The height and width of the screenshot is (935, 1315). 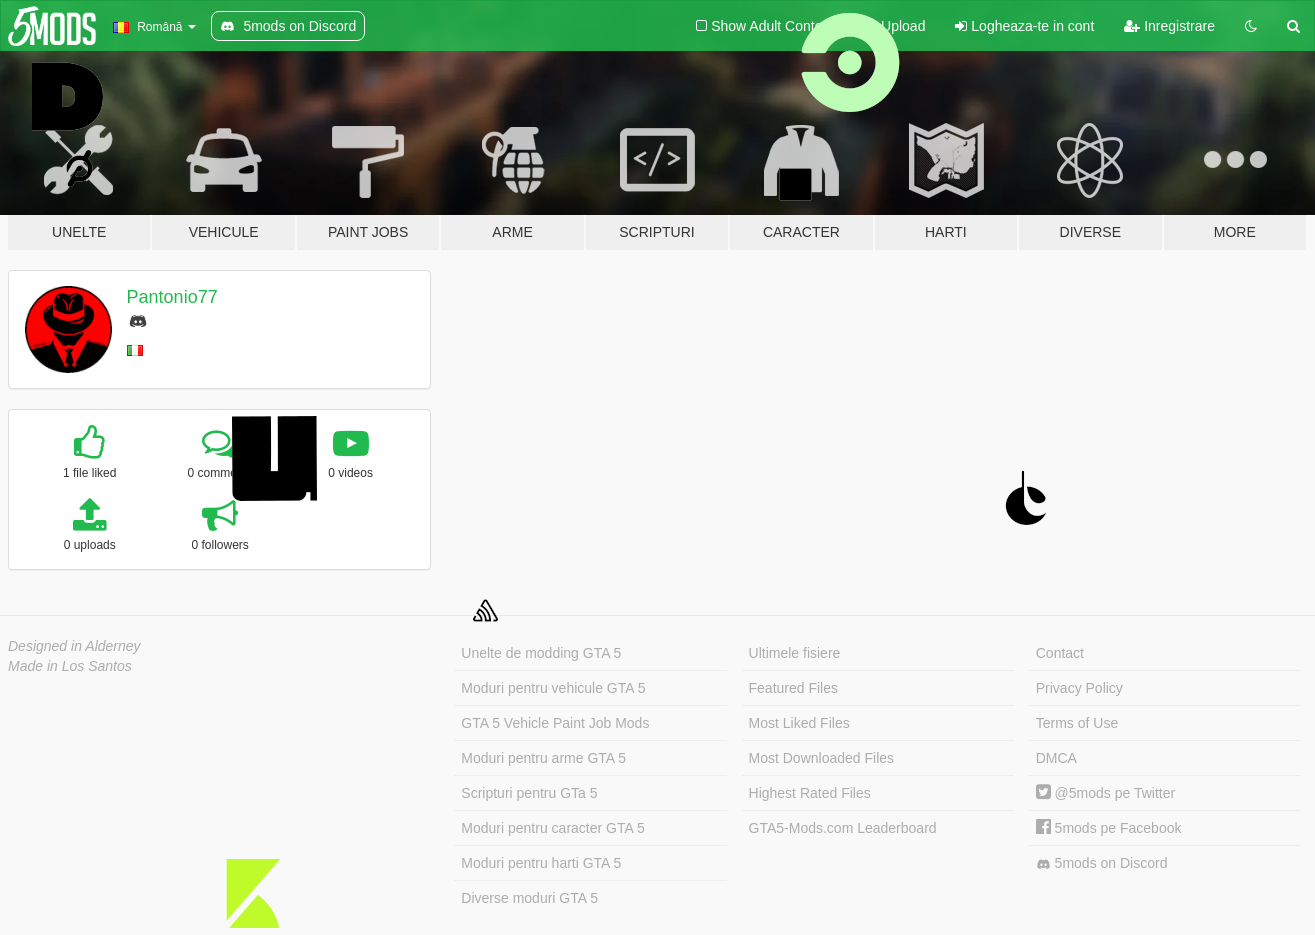 I want to click on DMM.com logo, so click(x=67, y=96).